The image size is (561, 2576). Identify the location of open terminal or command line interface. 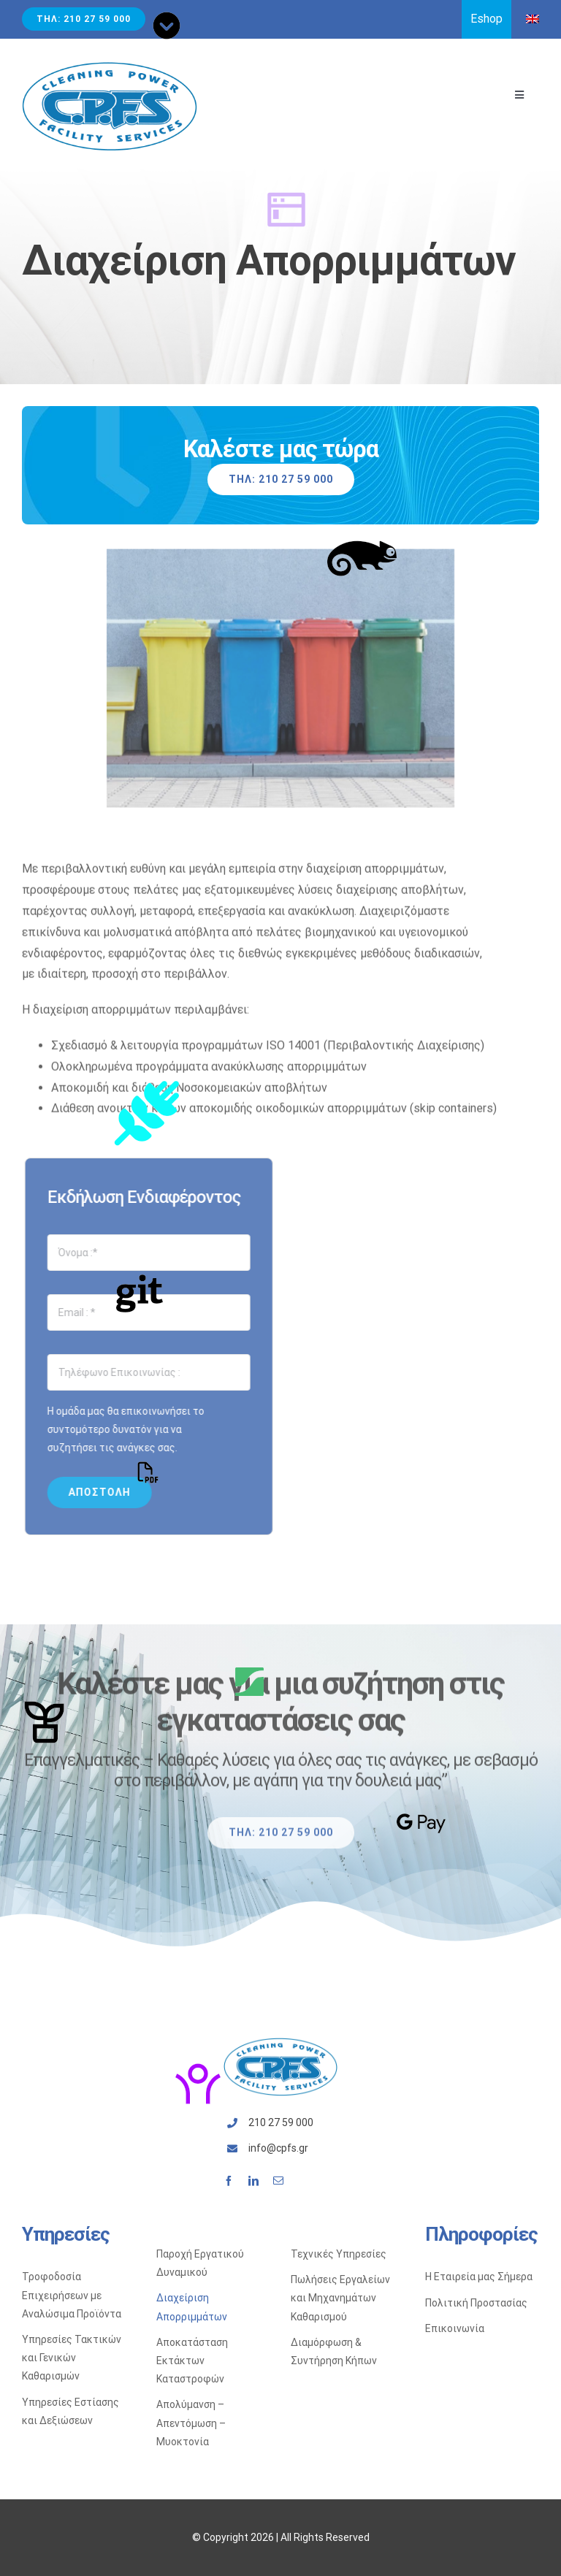
(286, 210).